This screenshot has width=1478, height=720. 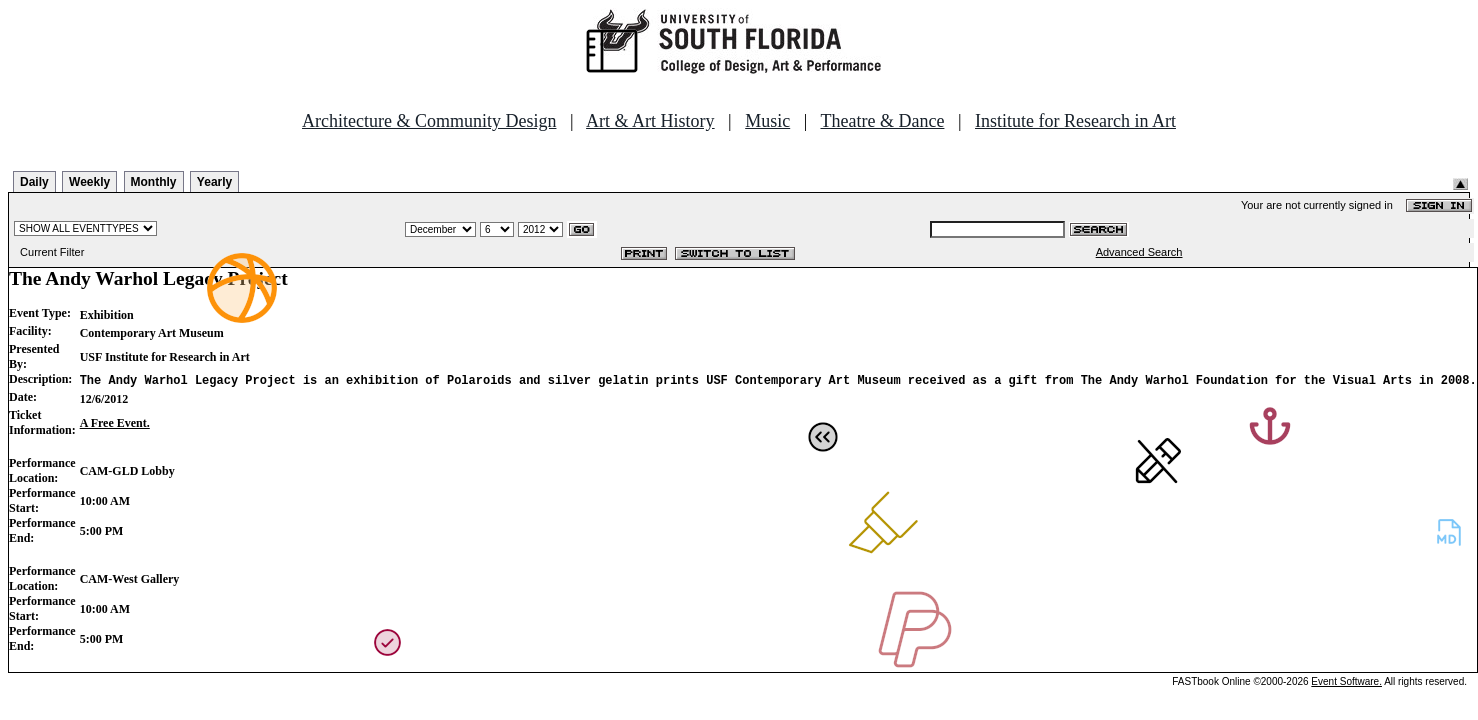 What do you see at coordinates (1157, 461) in the screenshot?
I see `editing is disabled or unavailable` at bounding box center [1157, 461].